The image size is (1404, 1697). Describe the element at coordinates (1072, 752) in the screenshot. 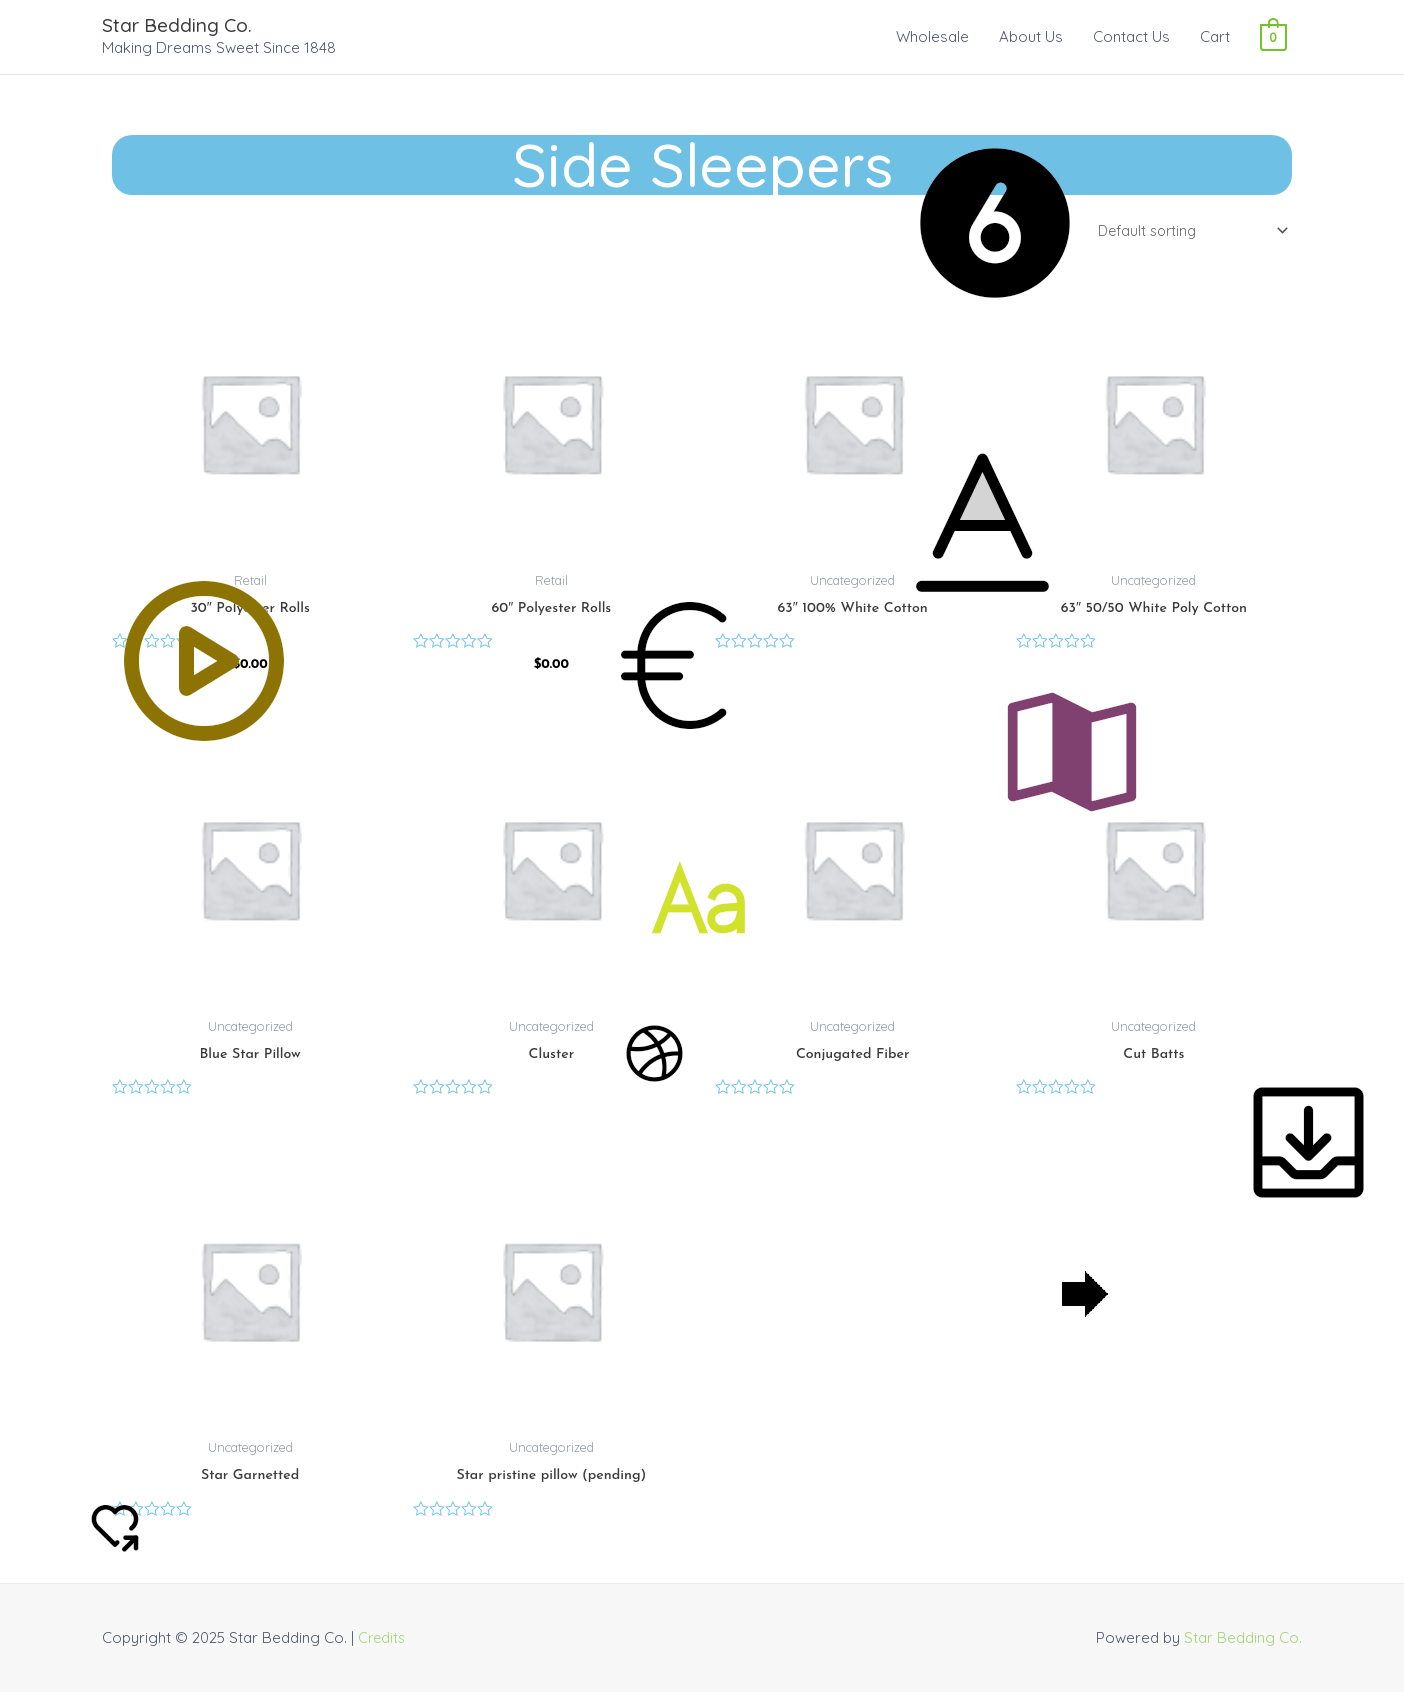

I see `open map view` at that location.